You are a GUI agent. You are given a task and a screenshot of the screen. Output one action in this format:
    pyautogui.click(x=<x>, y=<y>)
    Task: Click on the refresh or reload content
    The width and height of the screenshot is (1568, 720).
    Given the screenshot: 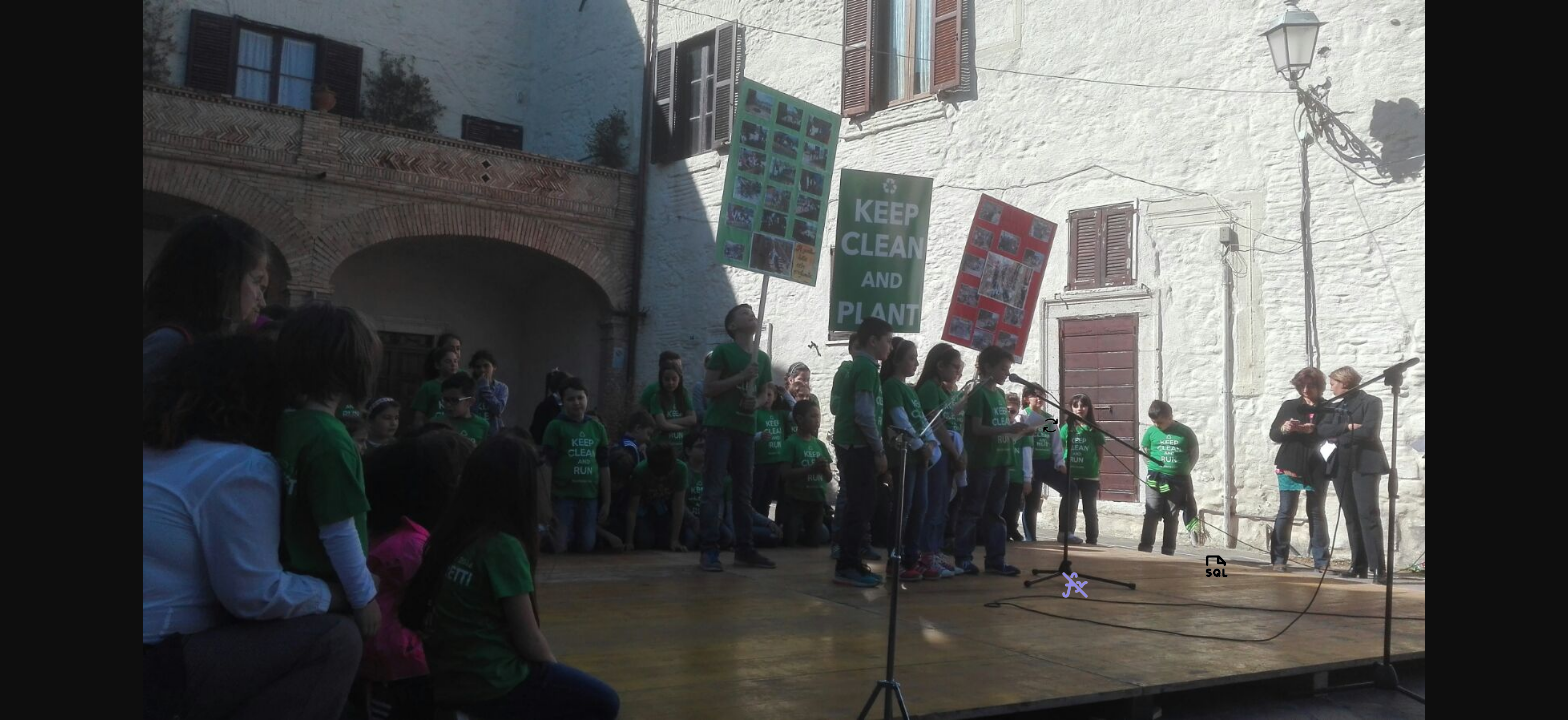 What is the action you would take?
    pyautogui.click(x=1050, y=425)
    